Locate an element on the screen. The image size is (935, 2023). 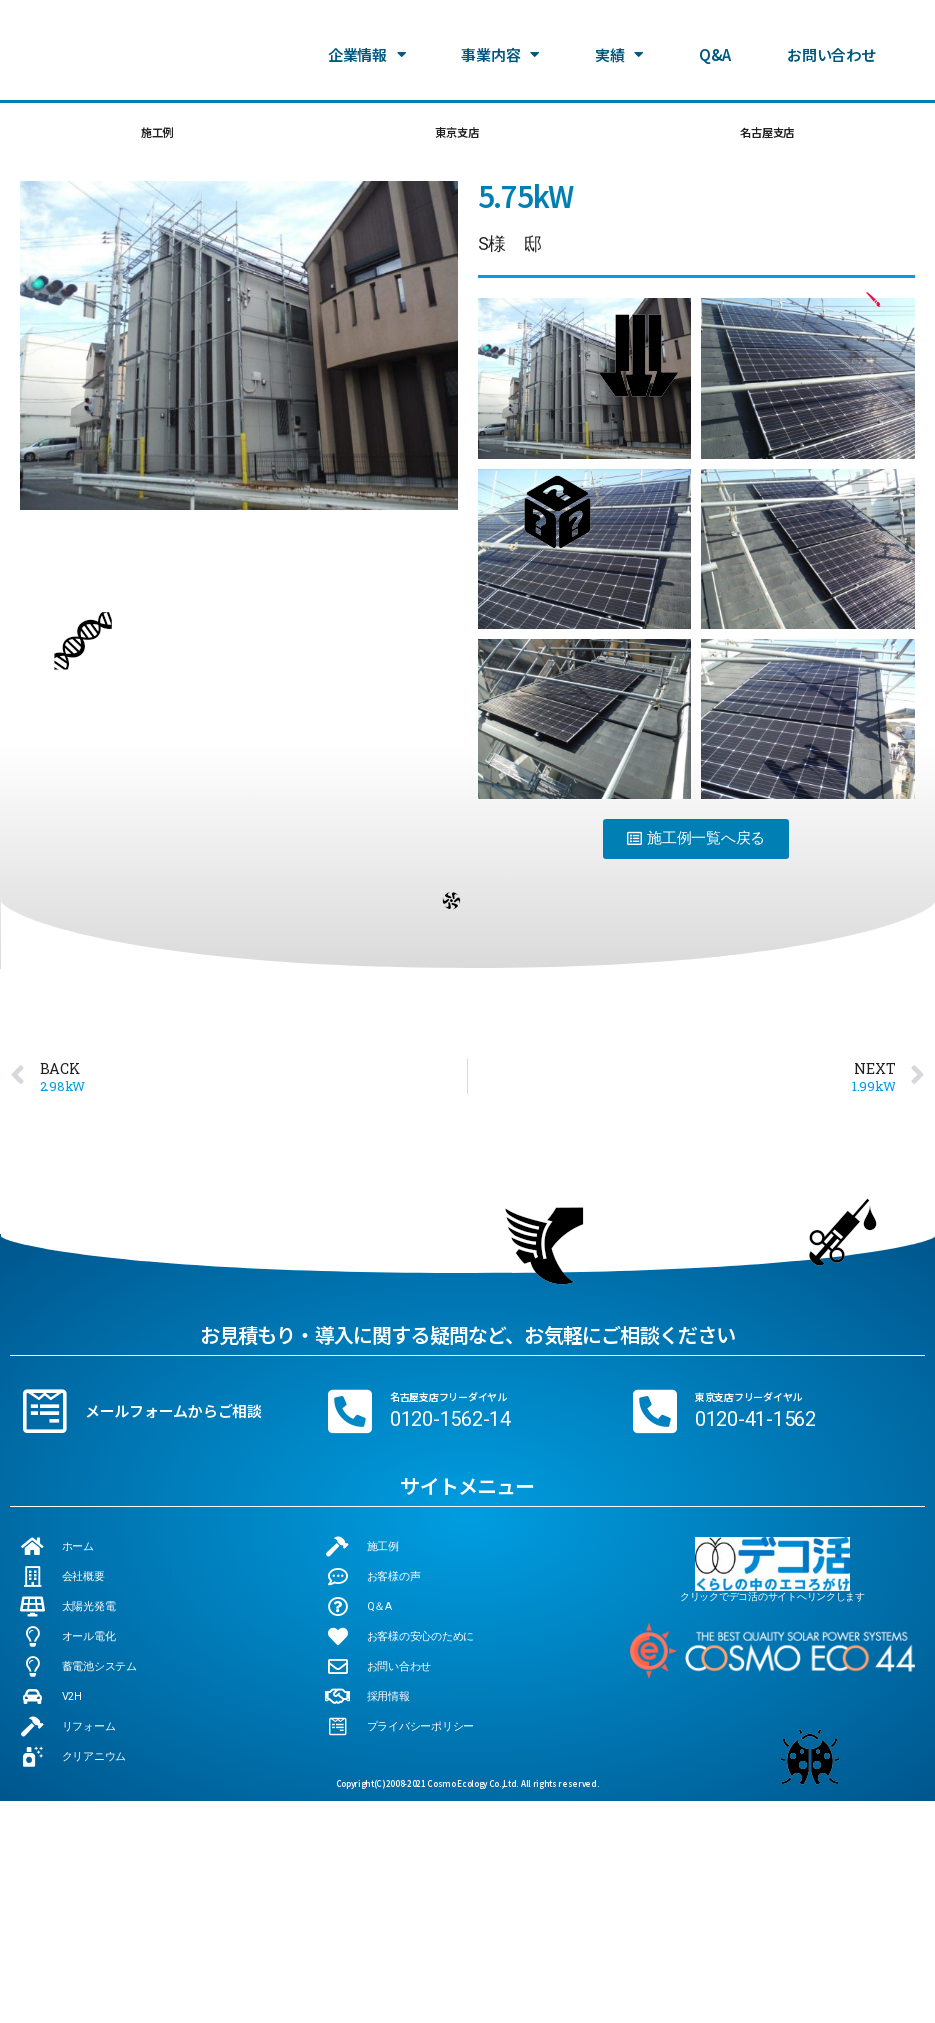
access drawing or painting tools is located at coordinates (873, 299).